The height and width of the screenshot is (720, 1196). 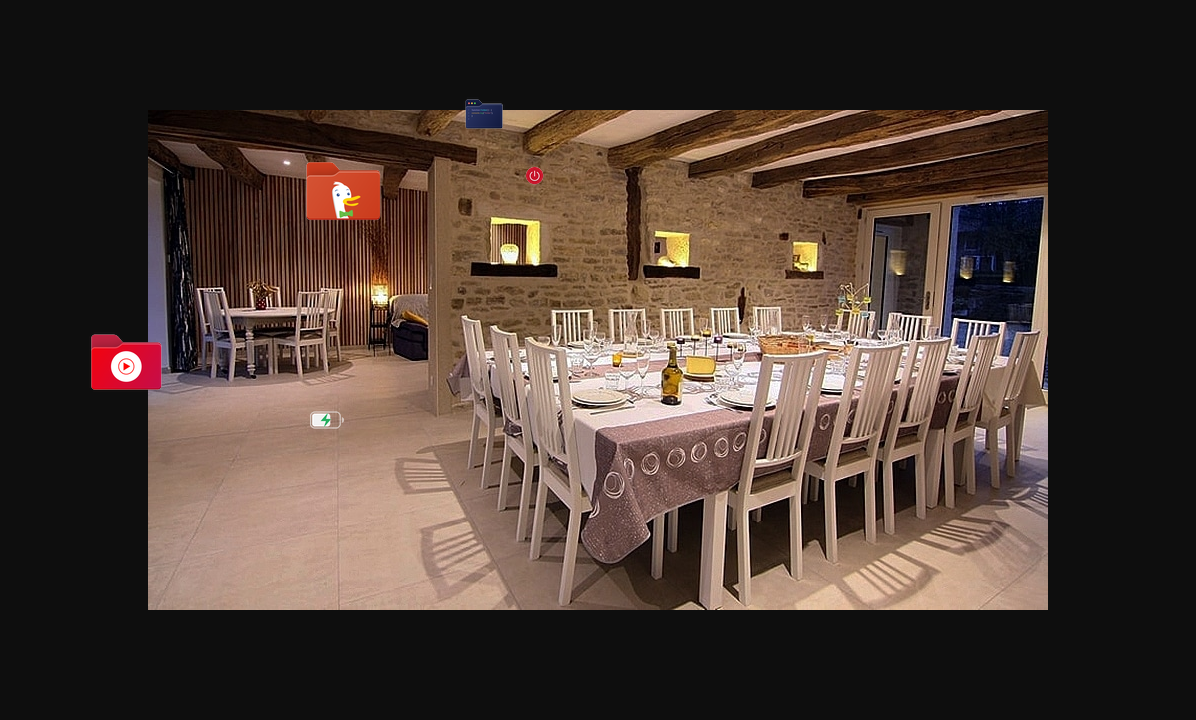 What do you see at coordinates (535, 176) in the screenshot?
I see `shut down the system` at bounding box center [535, 176].